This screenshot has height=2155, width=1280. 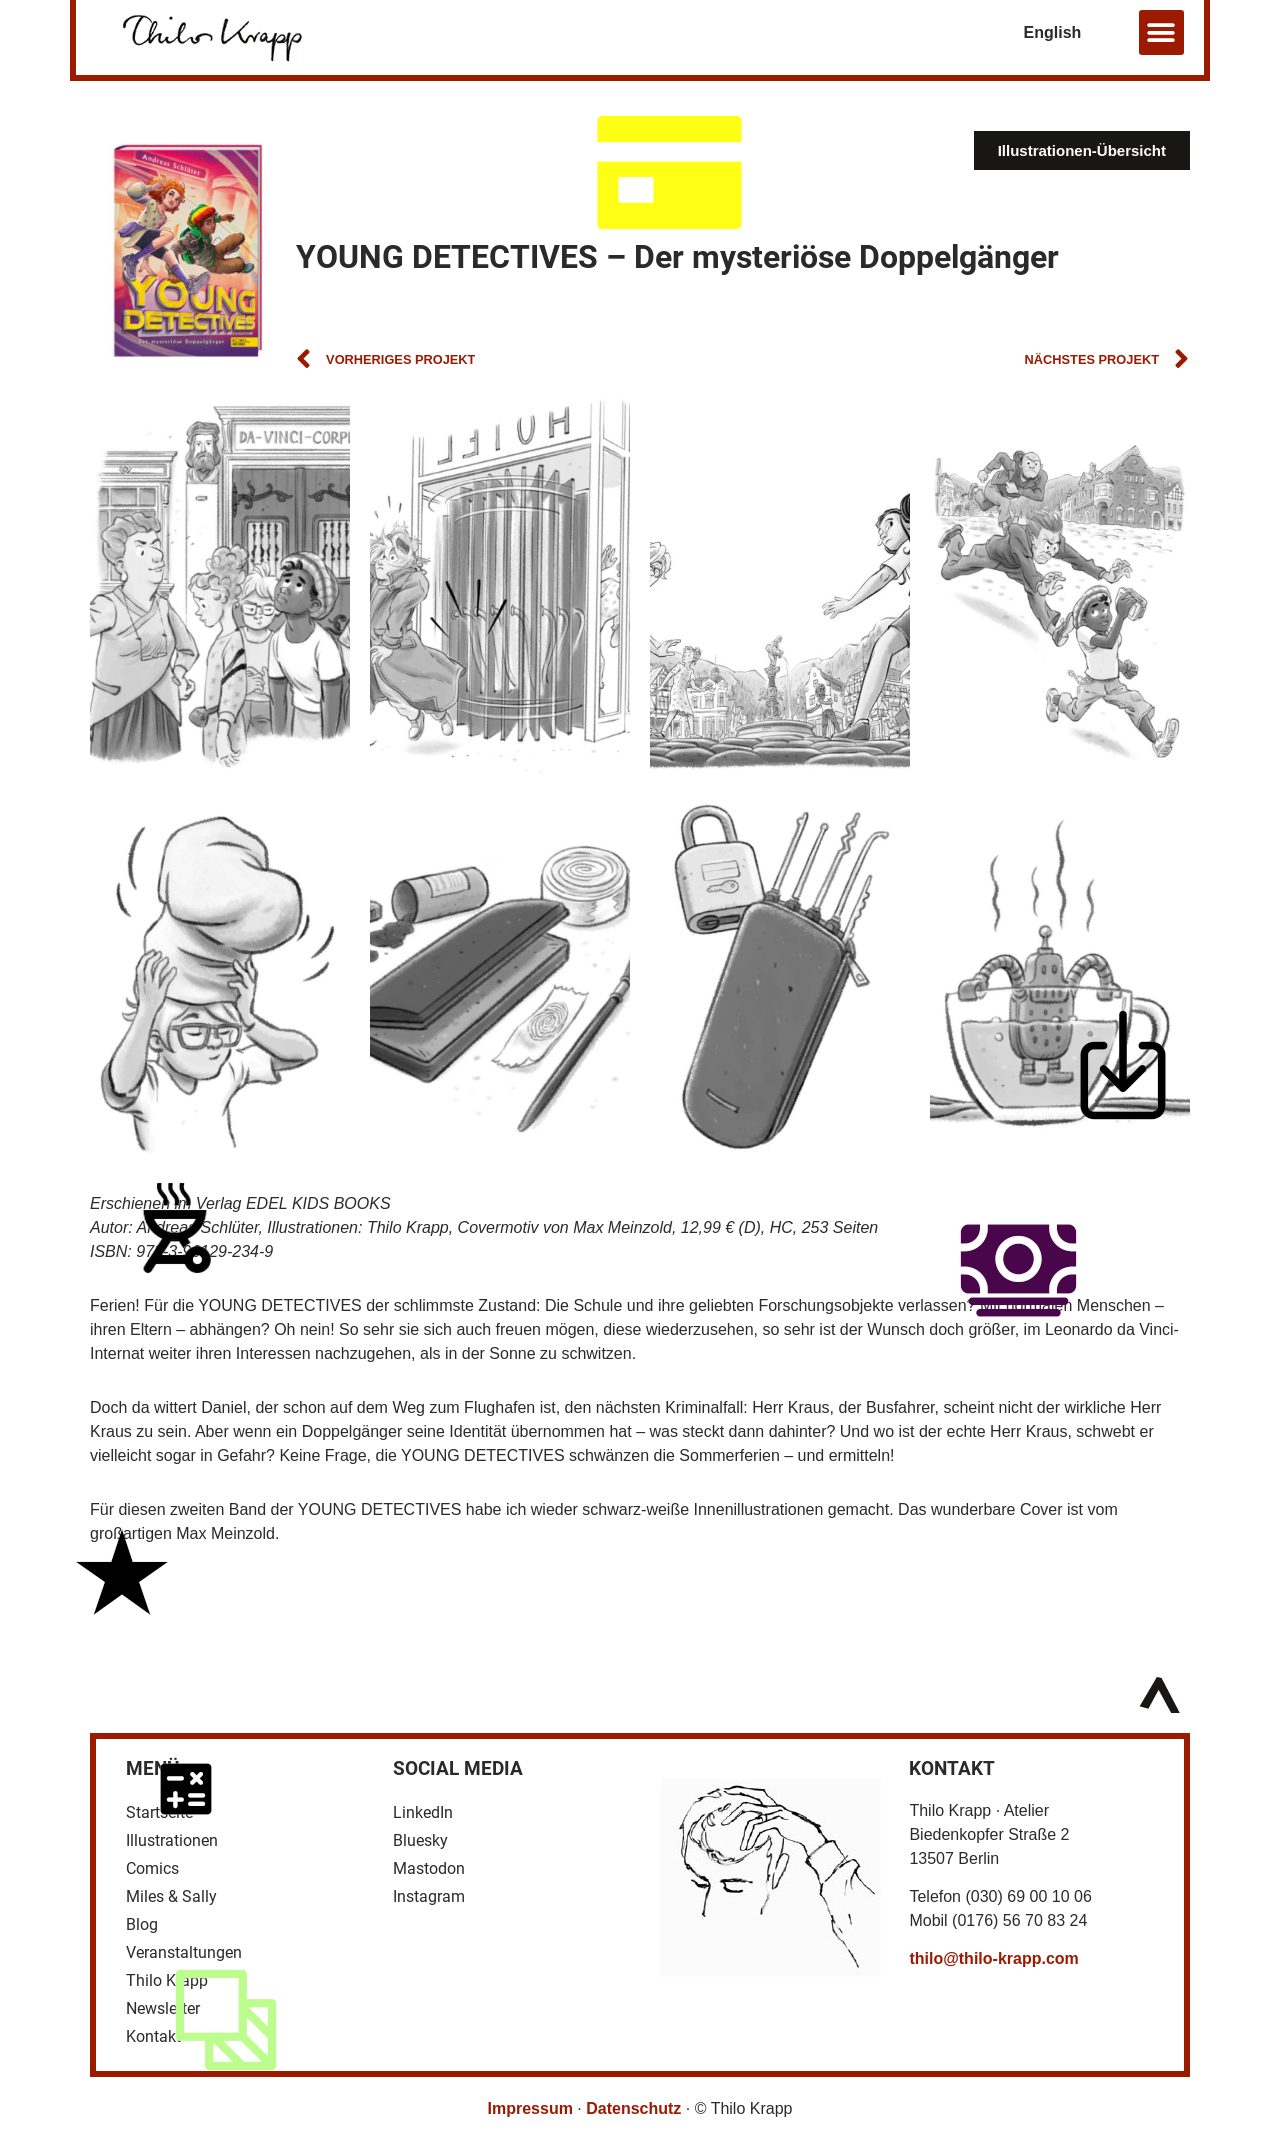 What do you see at coordinates (1123, 1065) in the screenshot?
I see `download a file or document` at bounding box center [1123, 1065].